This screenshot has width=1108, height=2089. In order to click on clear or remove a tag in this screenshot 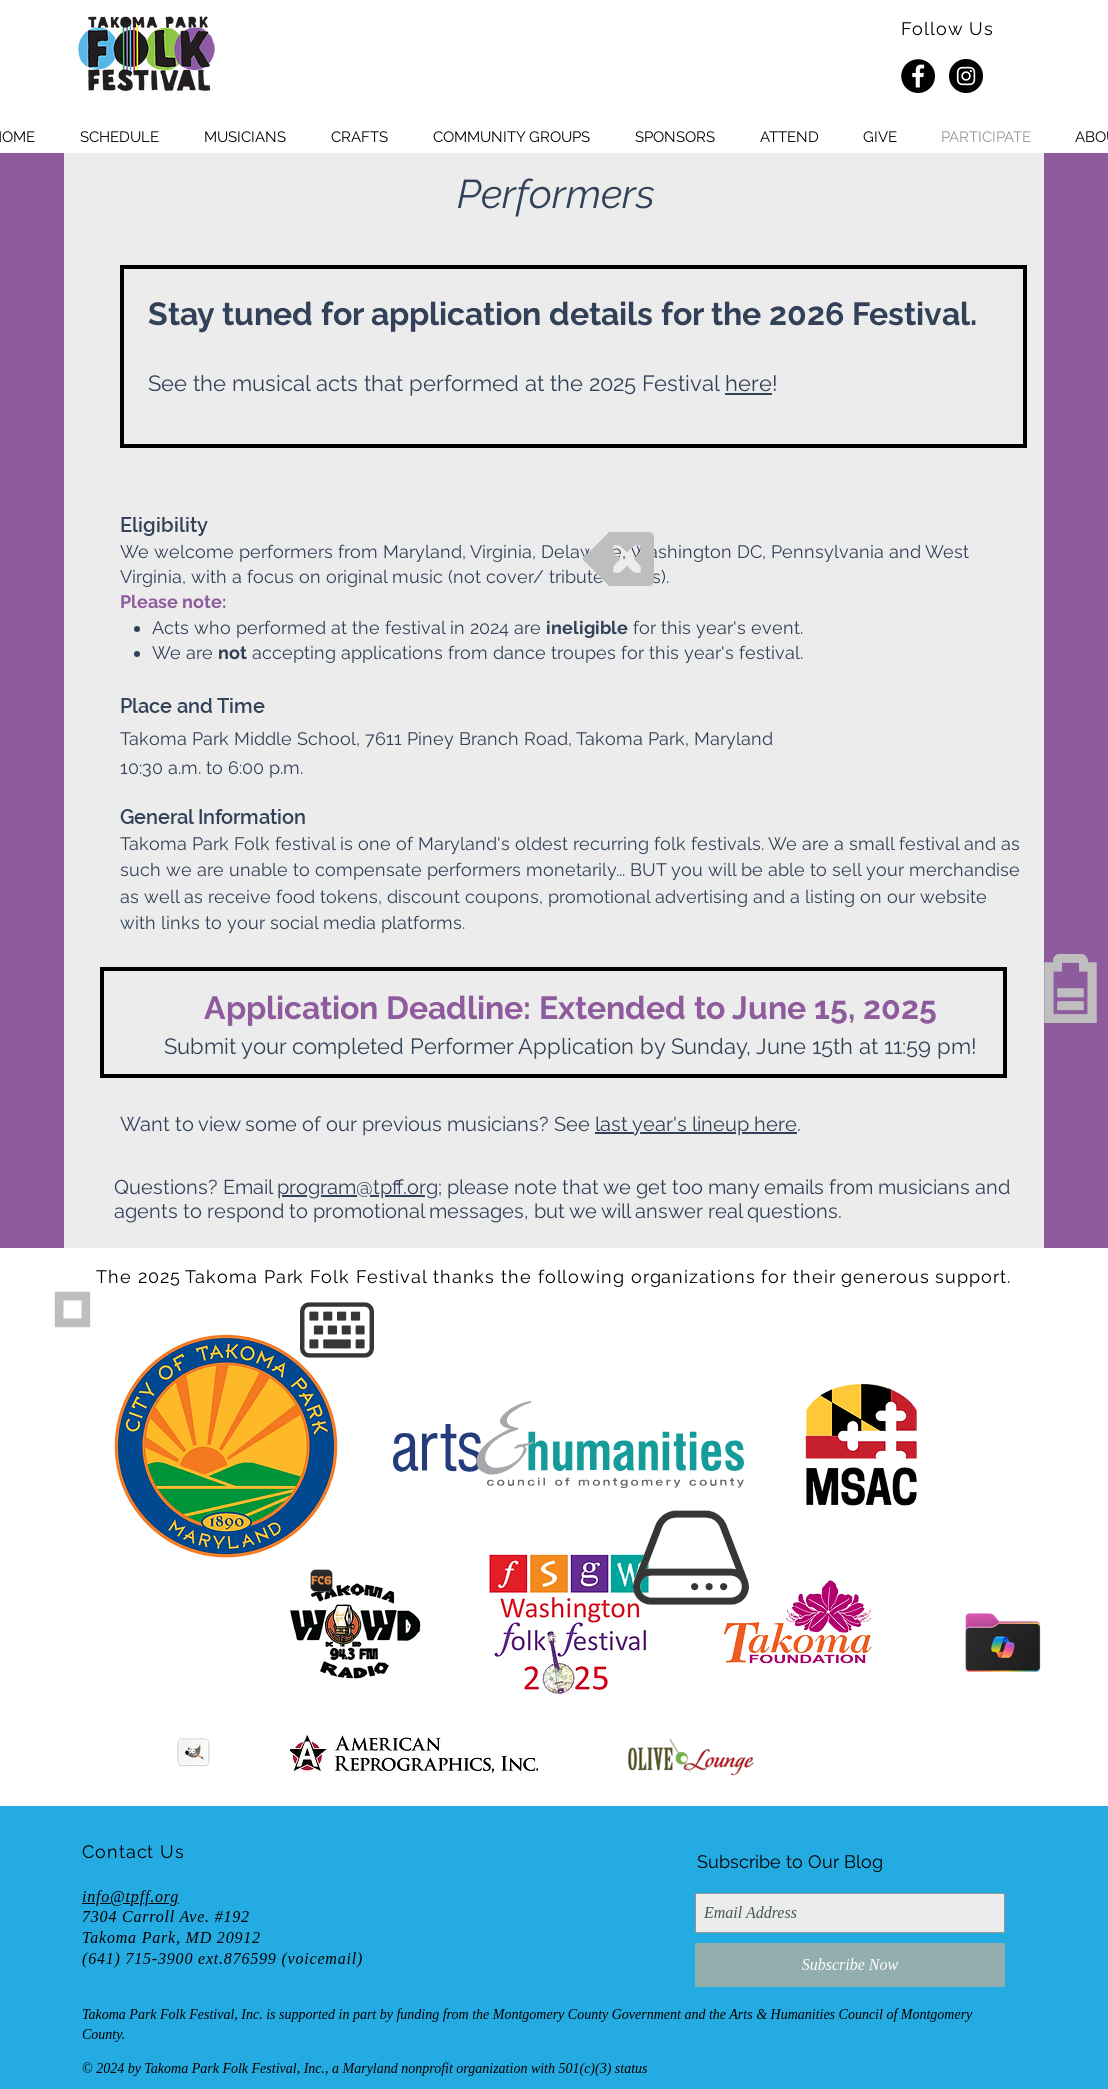, I will do `click(618, 559)`.